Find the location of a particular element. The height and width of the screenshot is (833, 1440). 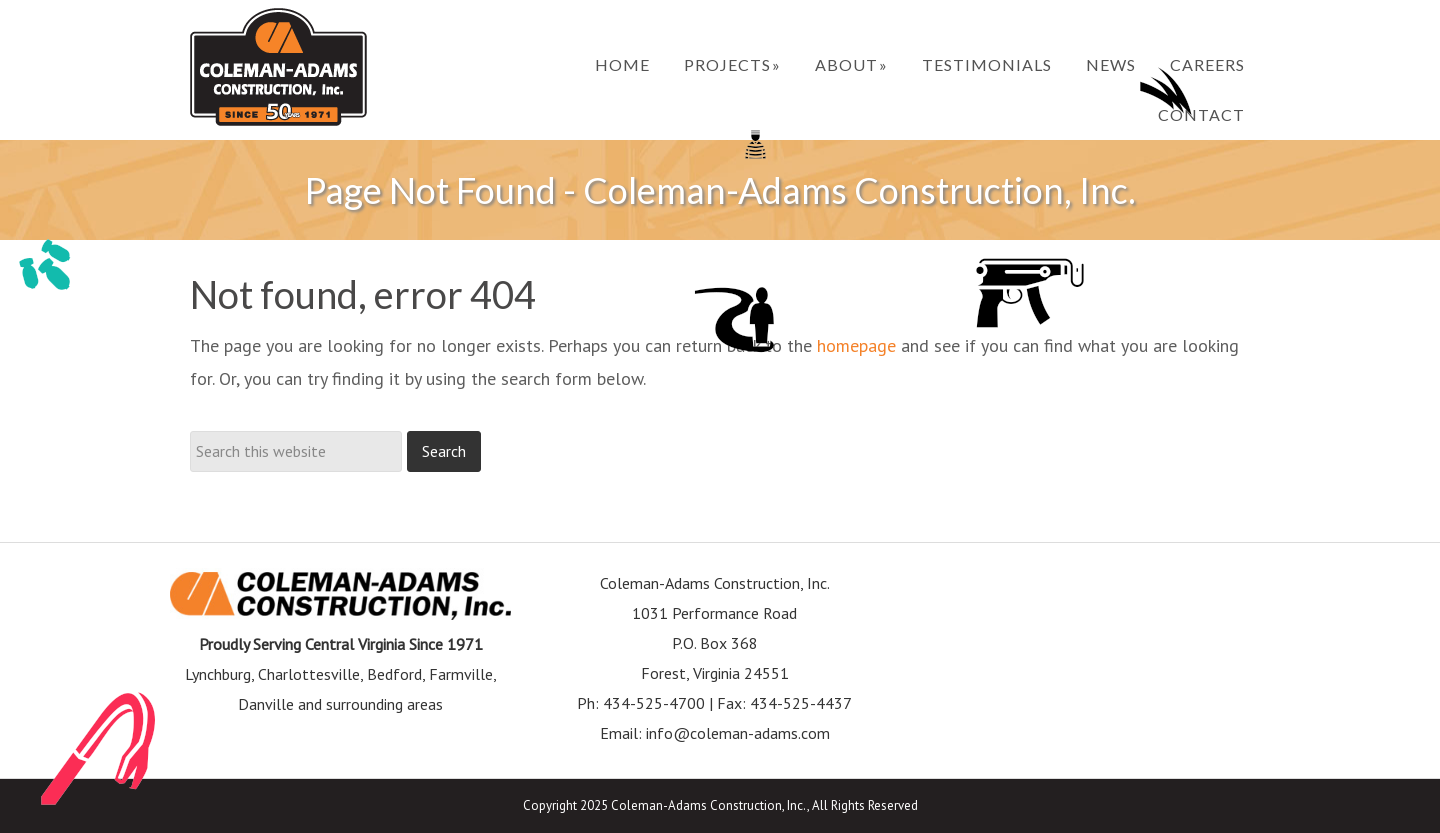

select skorpion submachine gun in weapon loadout is located at coordinates (1030, 293).